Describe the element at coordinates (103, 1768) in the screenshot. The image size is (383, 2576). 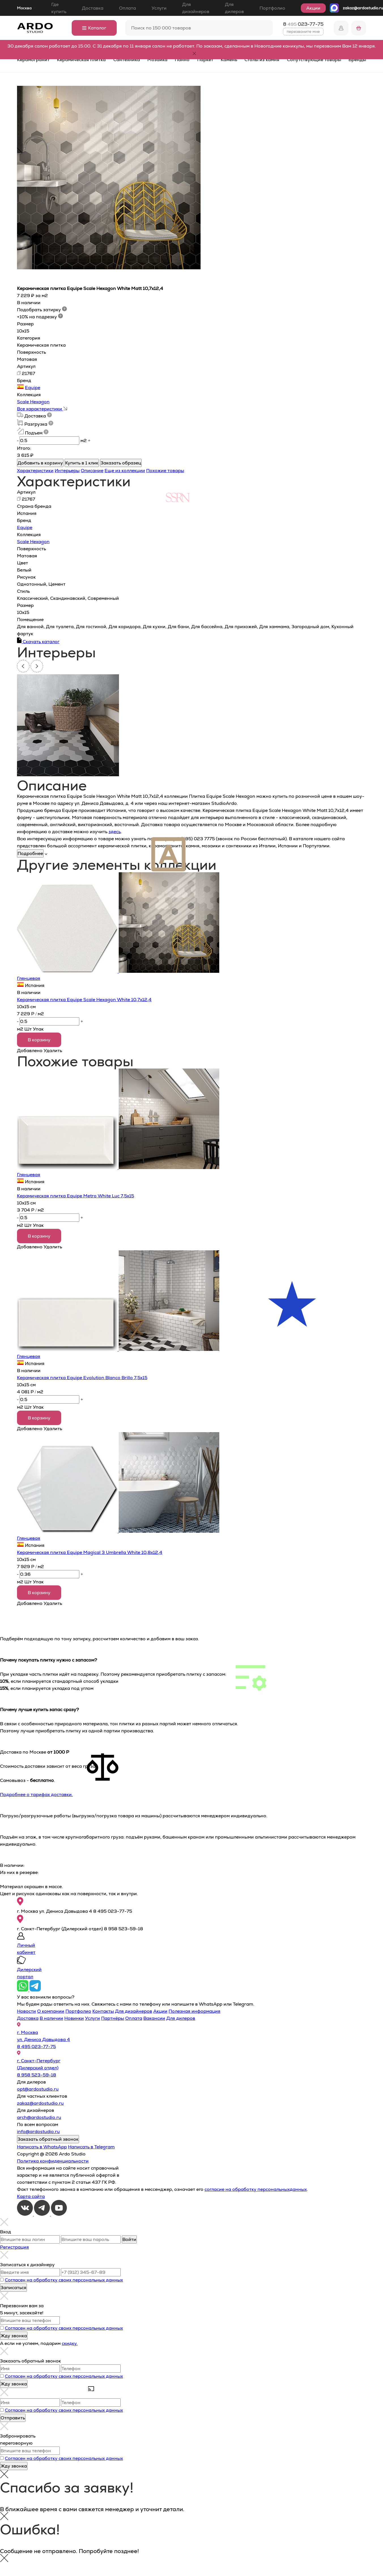
I see `access legal or terms of service information` at that location.